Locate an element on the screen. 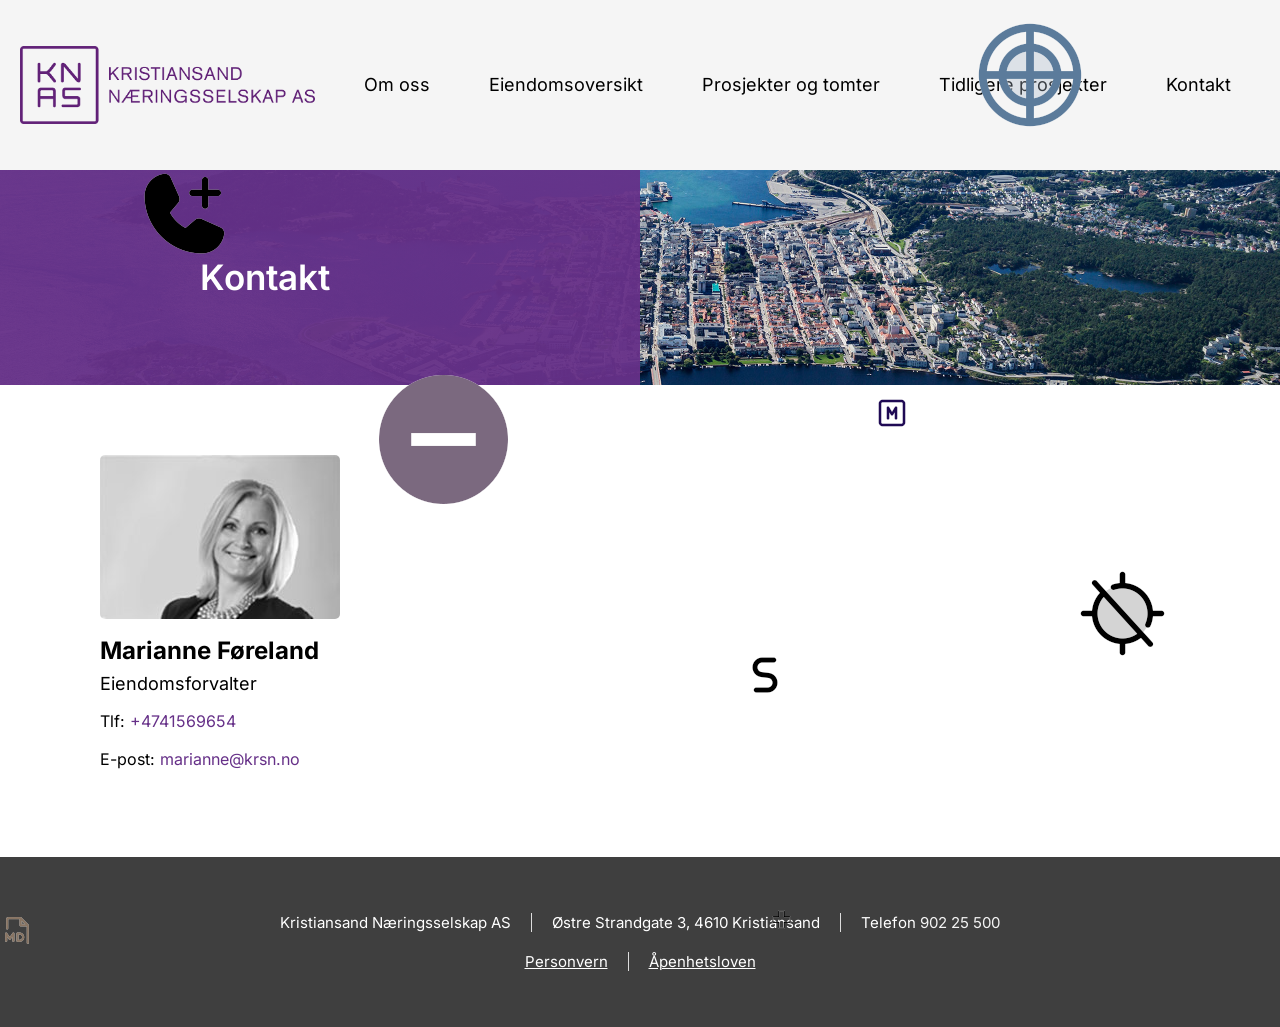 The width and height of the screenshot is (1280, 1027). location services disabled is located at coordinates (1122, 613).